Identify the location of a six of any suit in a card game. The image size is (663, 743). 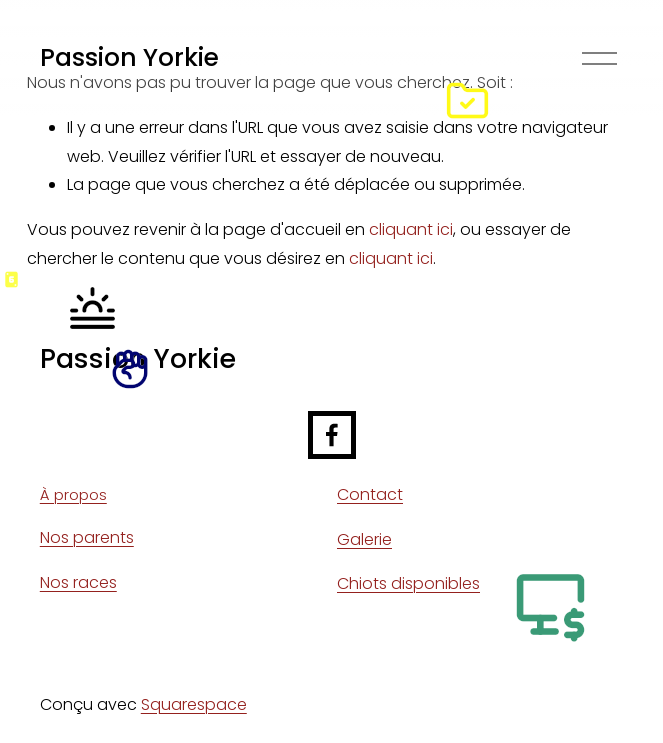
(11, 279).